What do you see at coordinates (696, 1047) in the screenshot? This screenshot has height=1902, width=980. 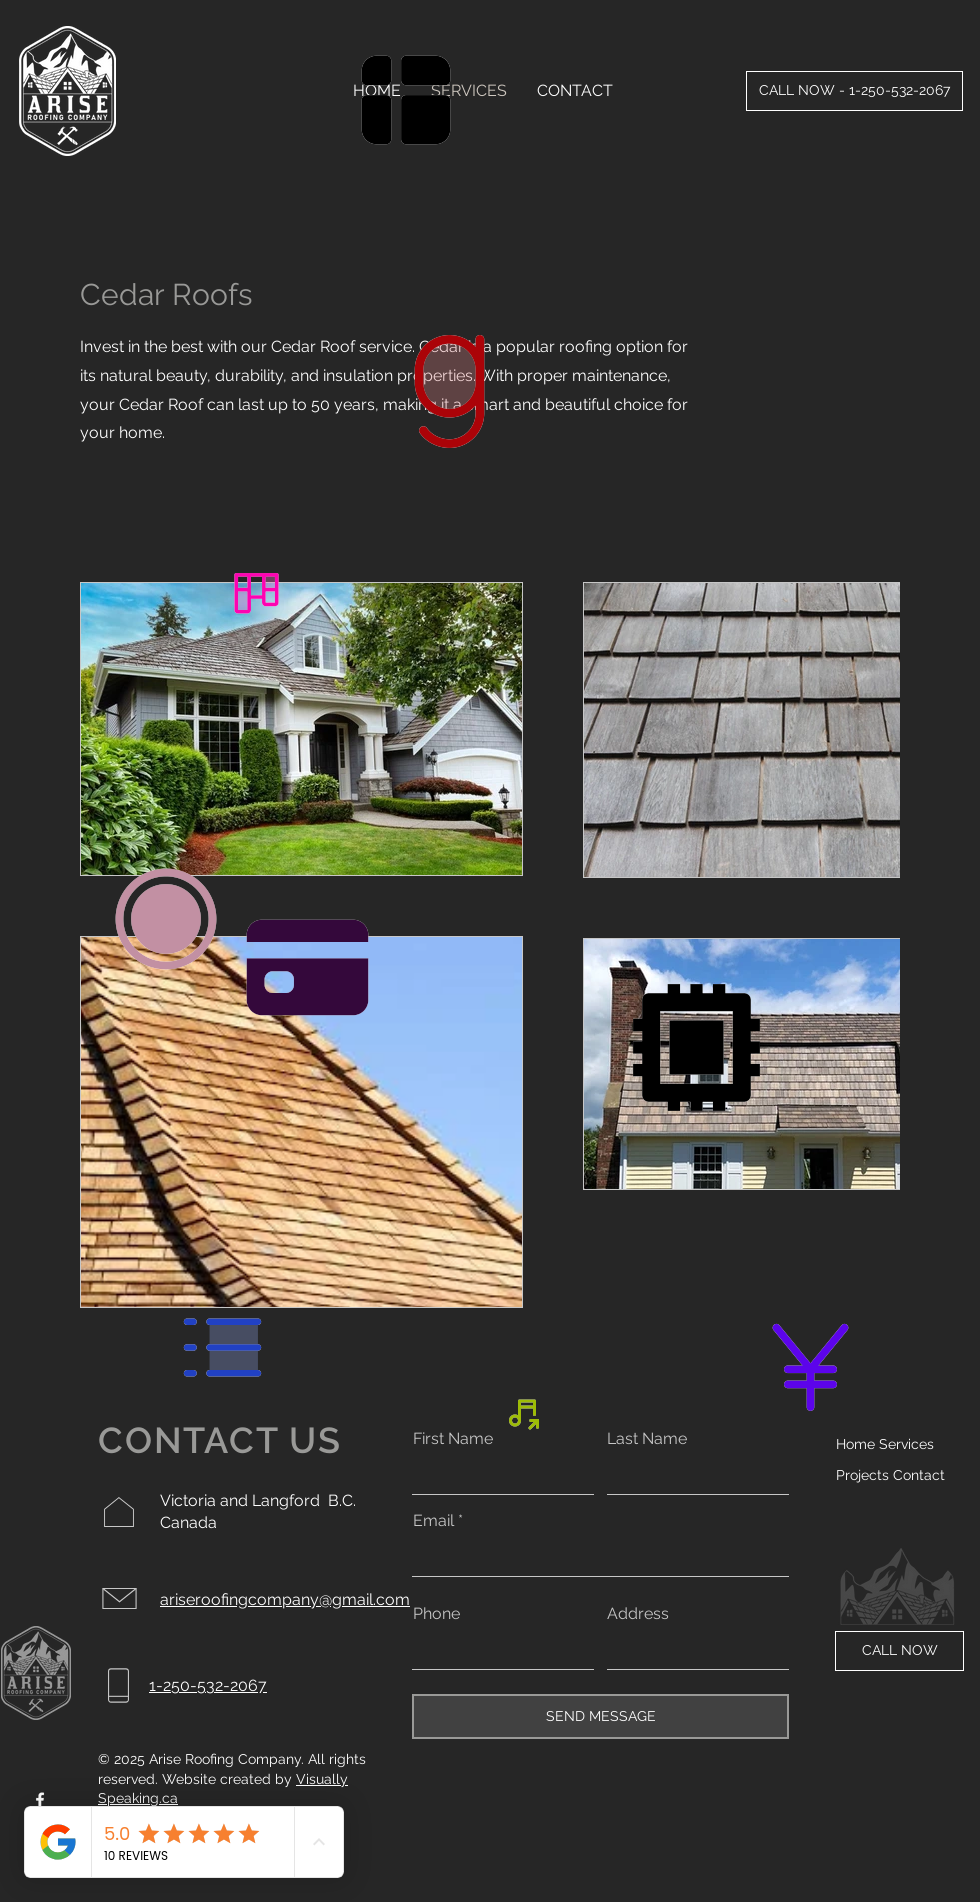 I see `view hardware or processor information` at bounding box center [696, 1047].